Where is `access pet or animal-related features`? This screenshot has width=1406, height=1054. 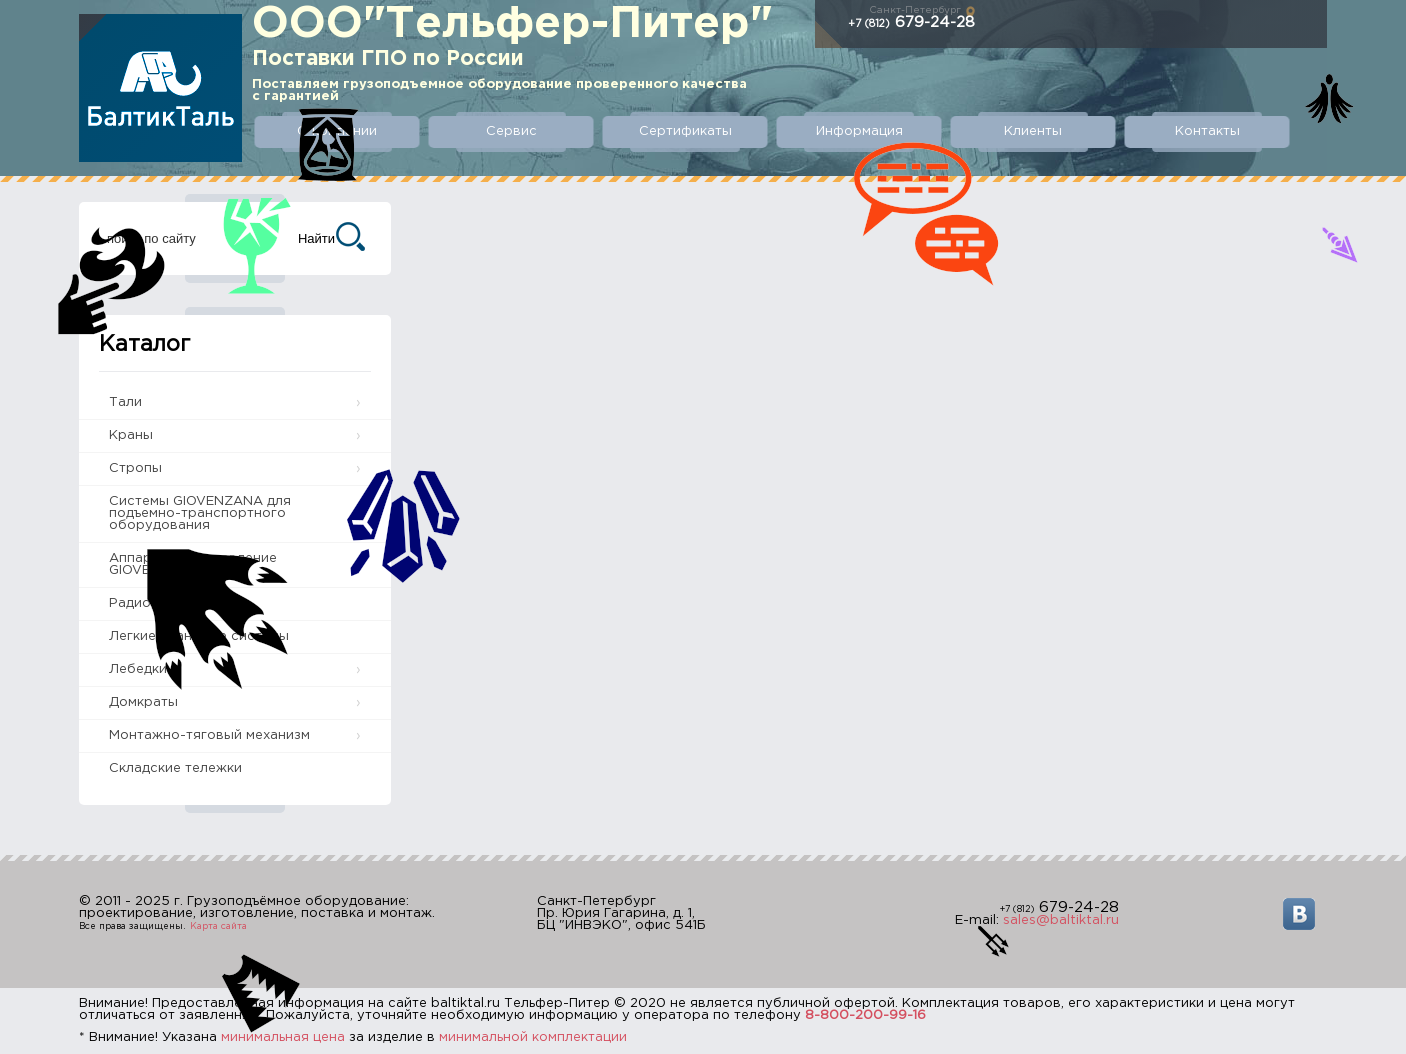
access pet or animal-related features is located at coordinates (218, 619).